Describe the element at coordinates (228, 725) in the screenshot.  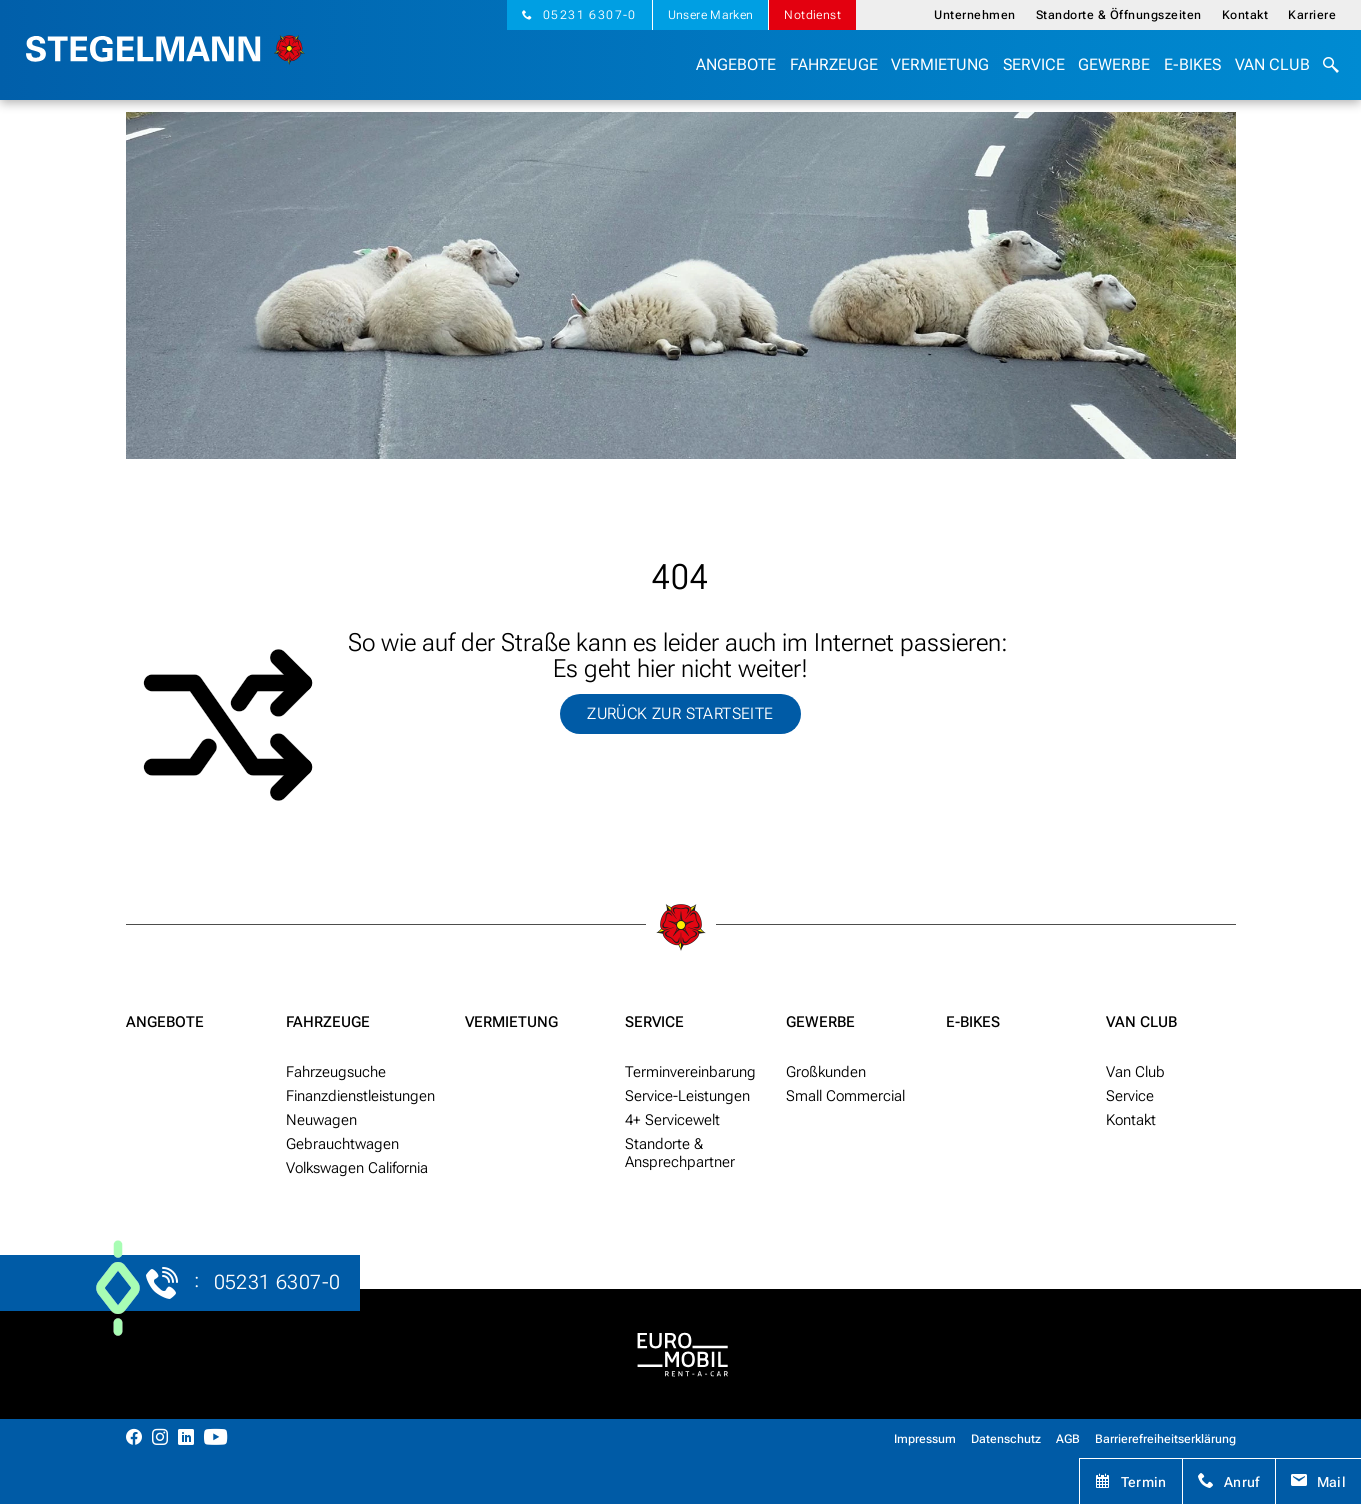
I see `shuffle or randomize content` at that location.